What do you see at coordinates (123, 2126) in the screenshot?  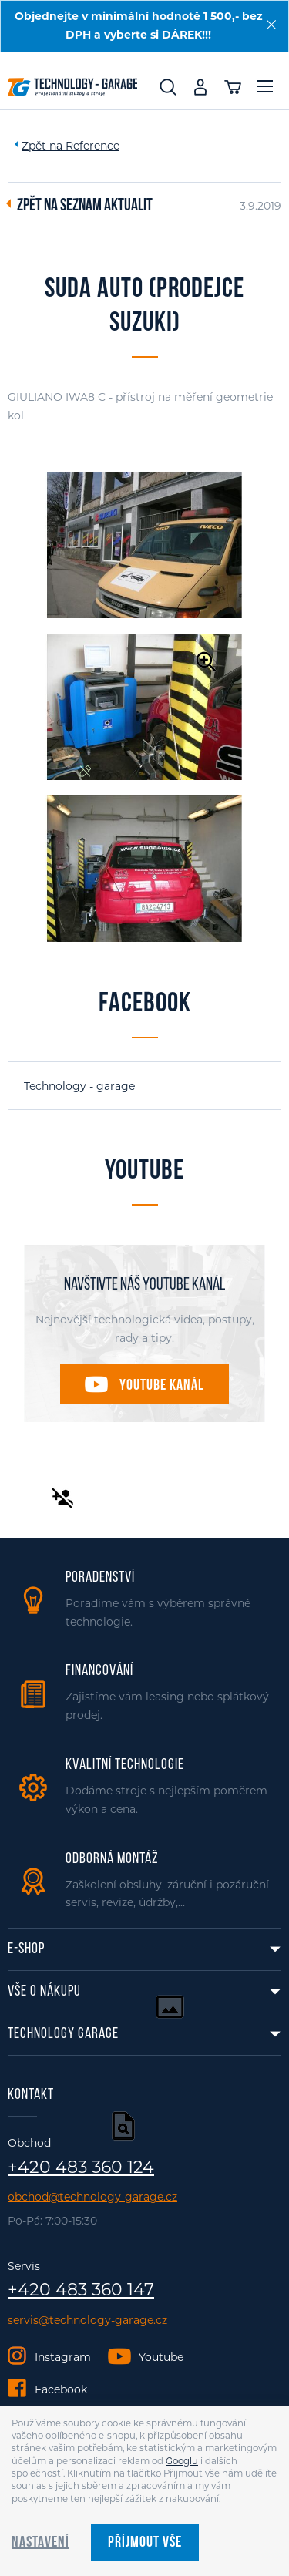 I see `search within a document` at bounding box center [123, 2126].